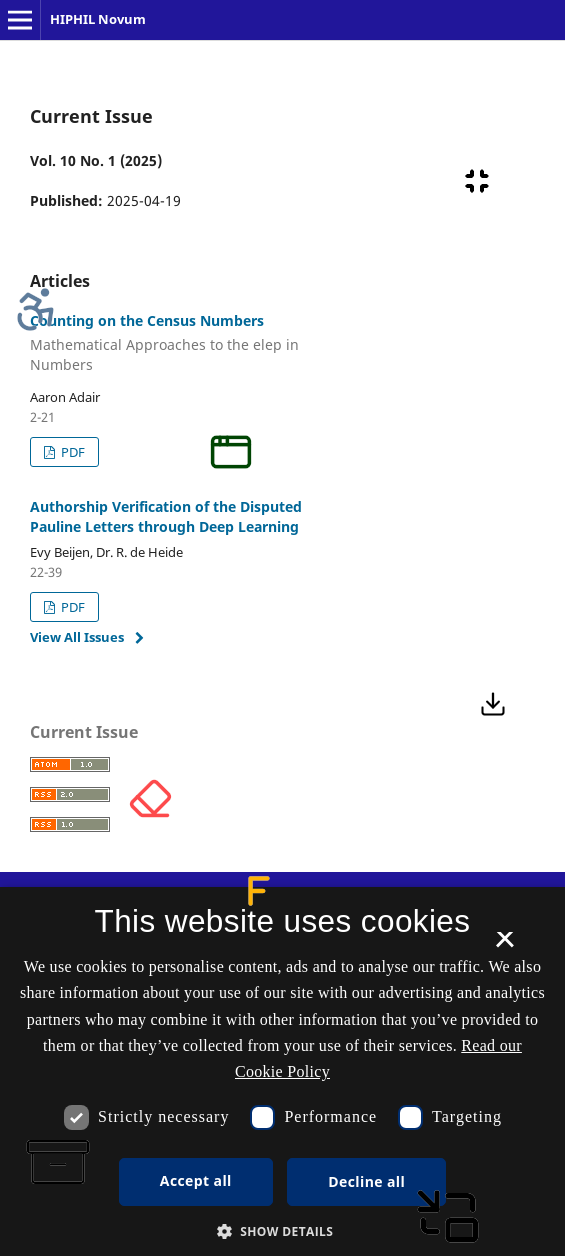 This screenshot has width=565, height=1256. What do you see at coordinates (150, 798) in the screenshot?
I see `erase or clear content` at bounding box center [150, 798].